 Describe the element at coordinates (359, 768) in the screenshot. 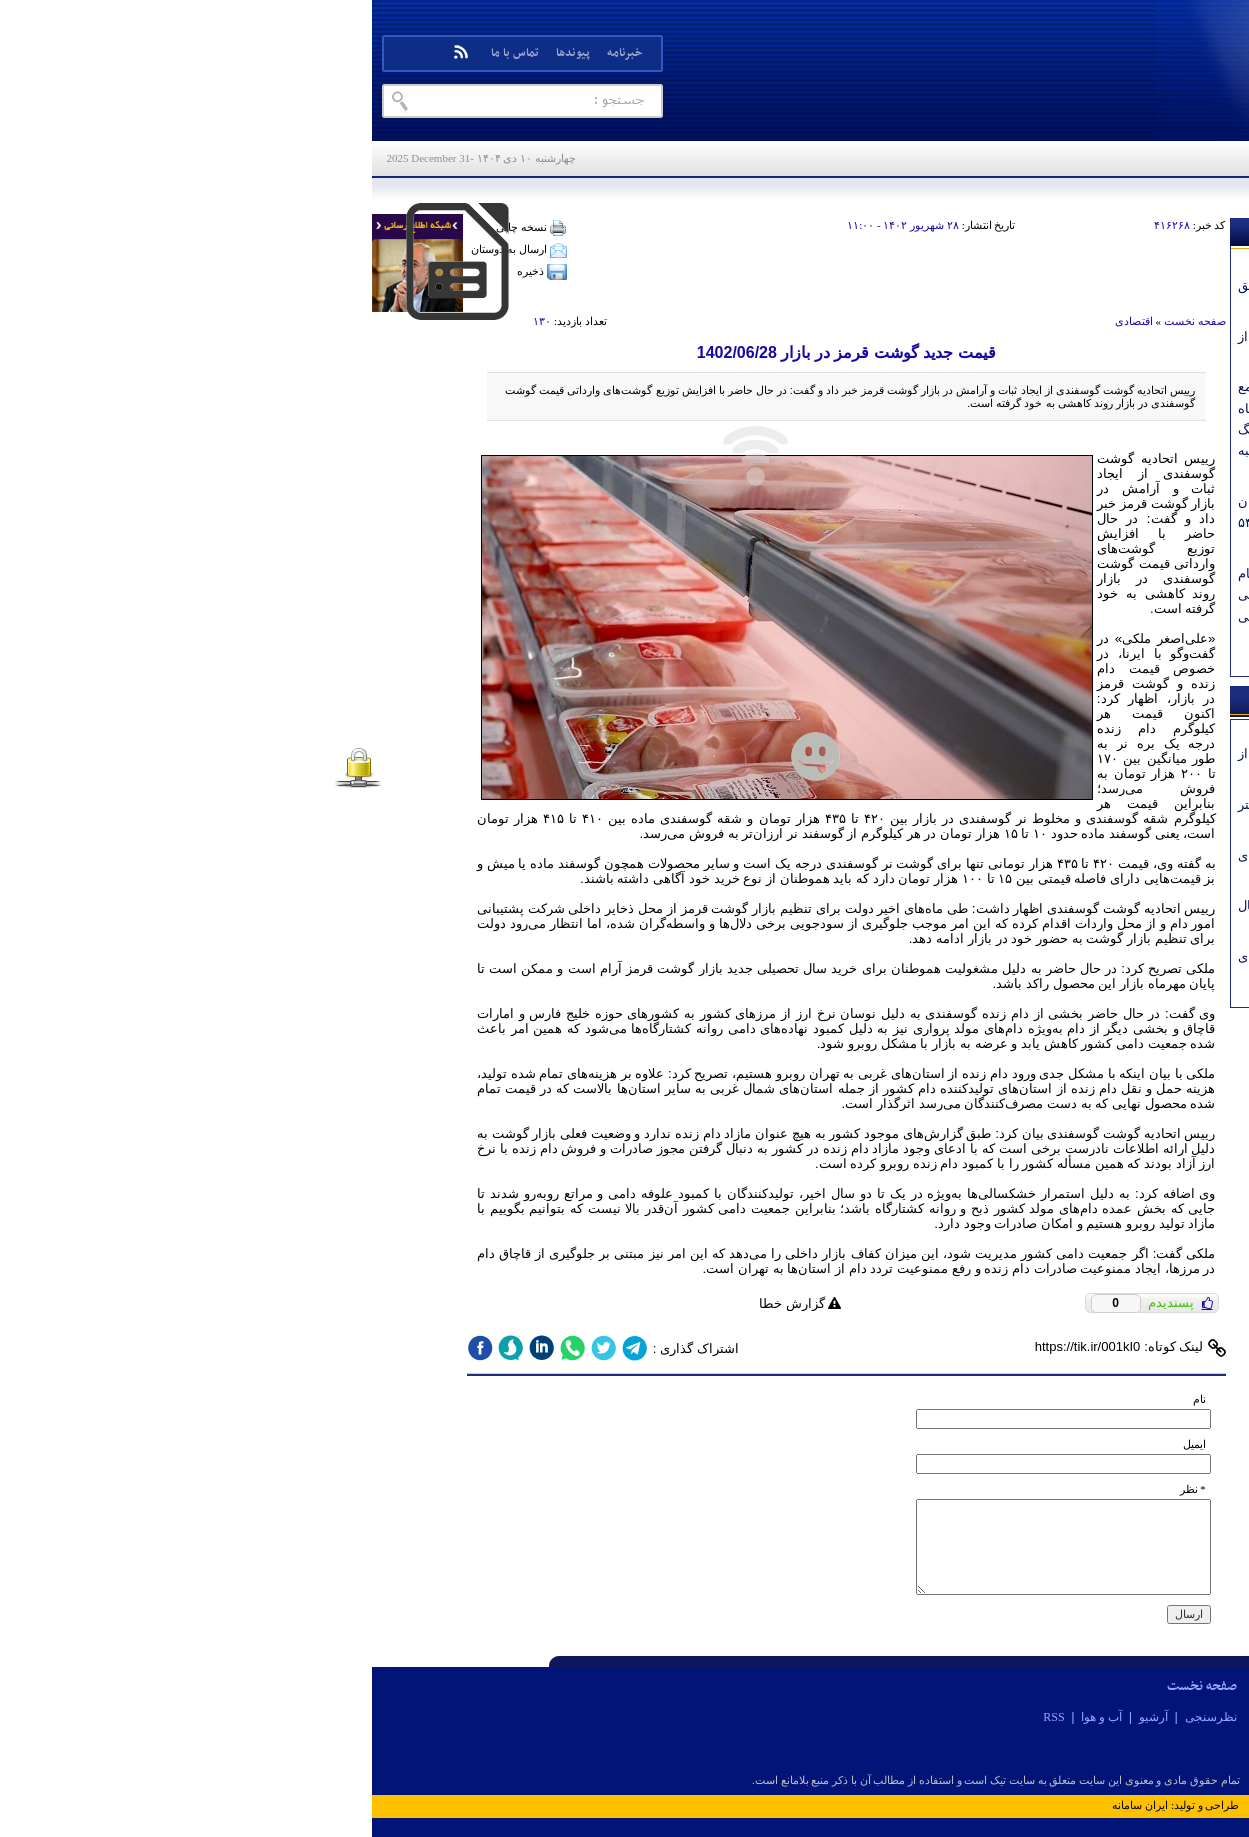

I see `connect to a virtual private network` at that location.